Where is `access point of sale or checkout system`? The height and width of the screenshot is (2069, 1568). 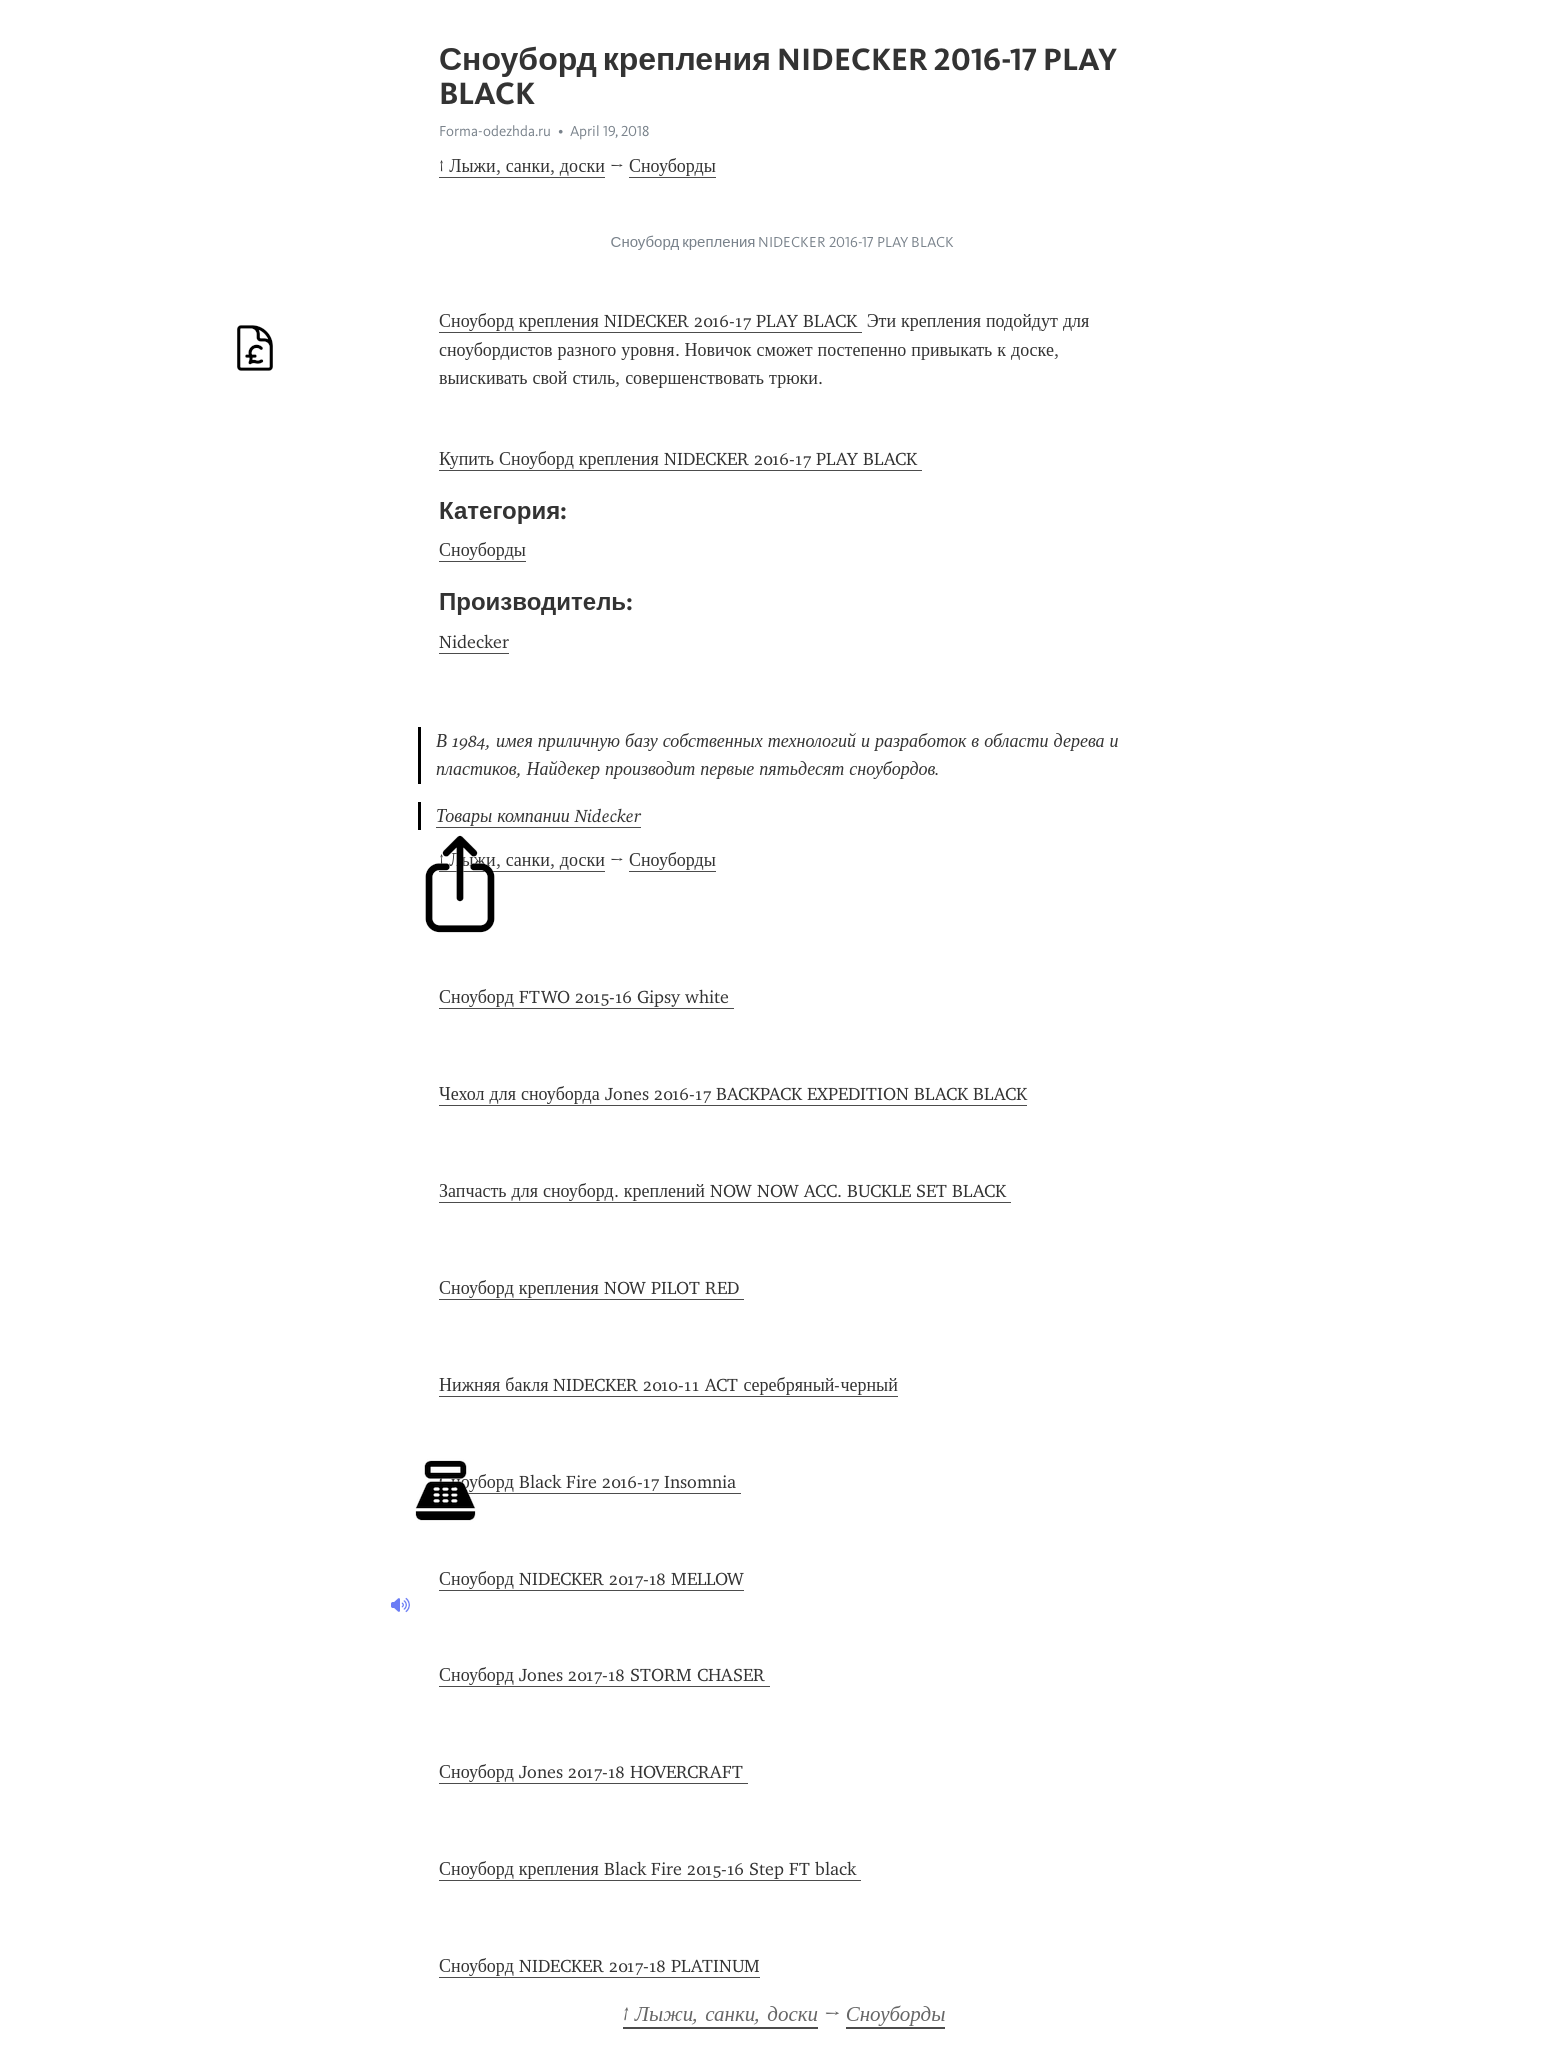
access point of sale or checkout system is located at coordinates (445, 1490).